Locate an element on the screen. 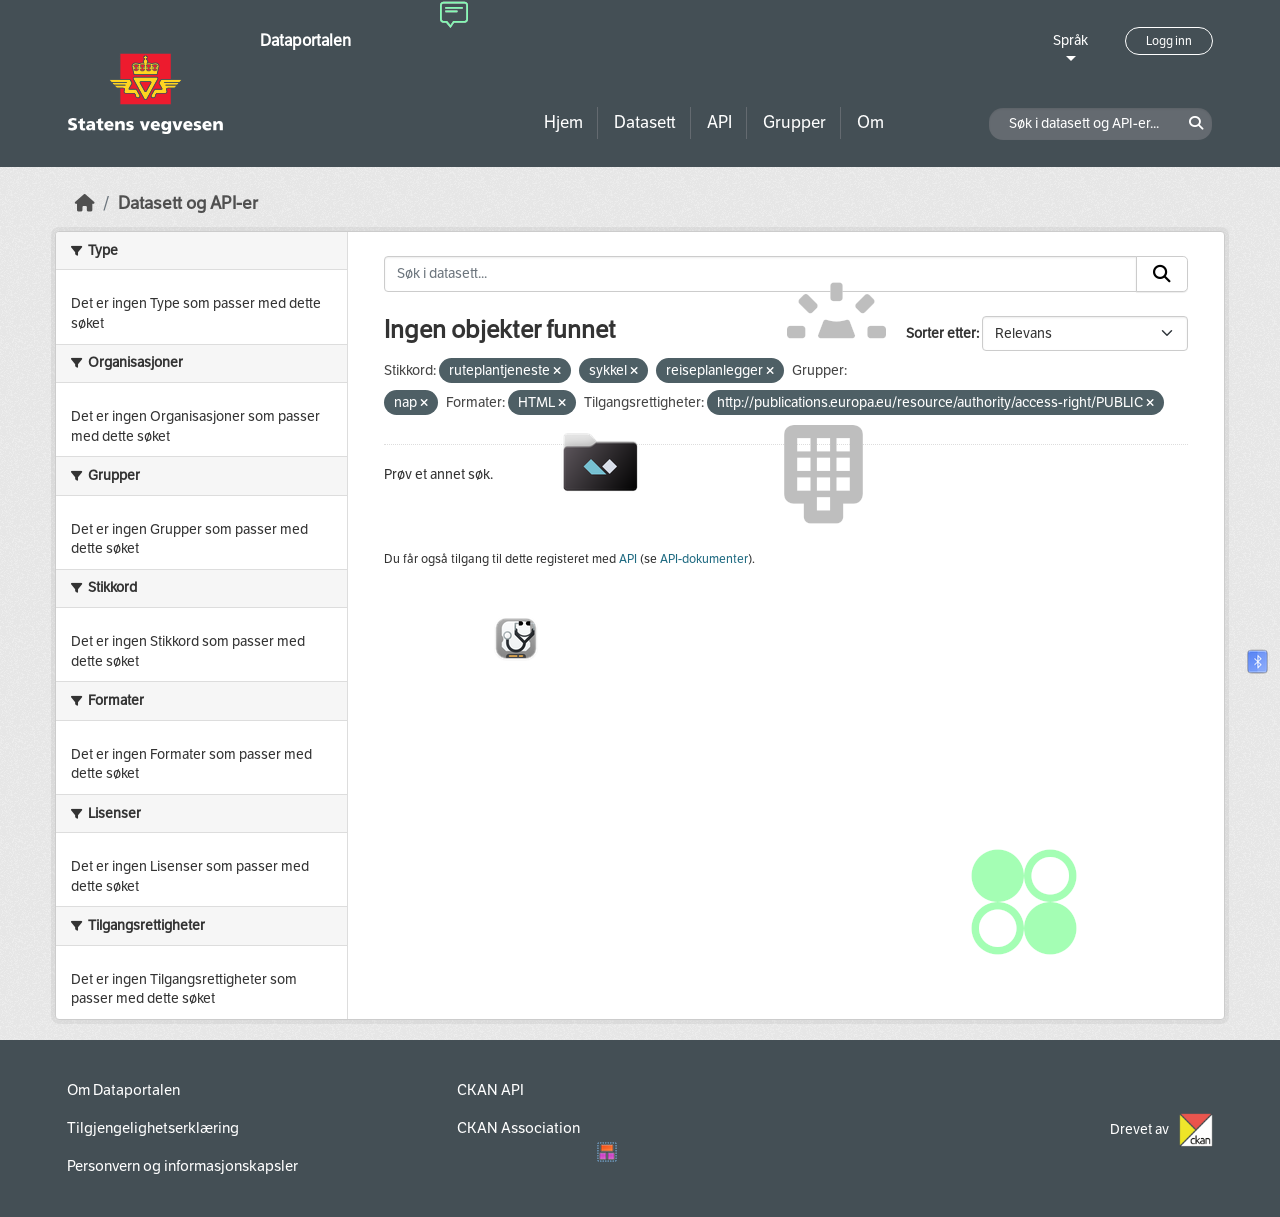  access disk health and diagnostic settings is located at coordinates (516, 639).